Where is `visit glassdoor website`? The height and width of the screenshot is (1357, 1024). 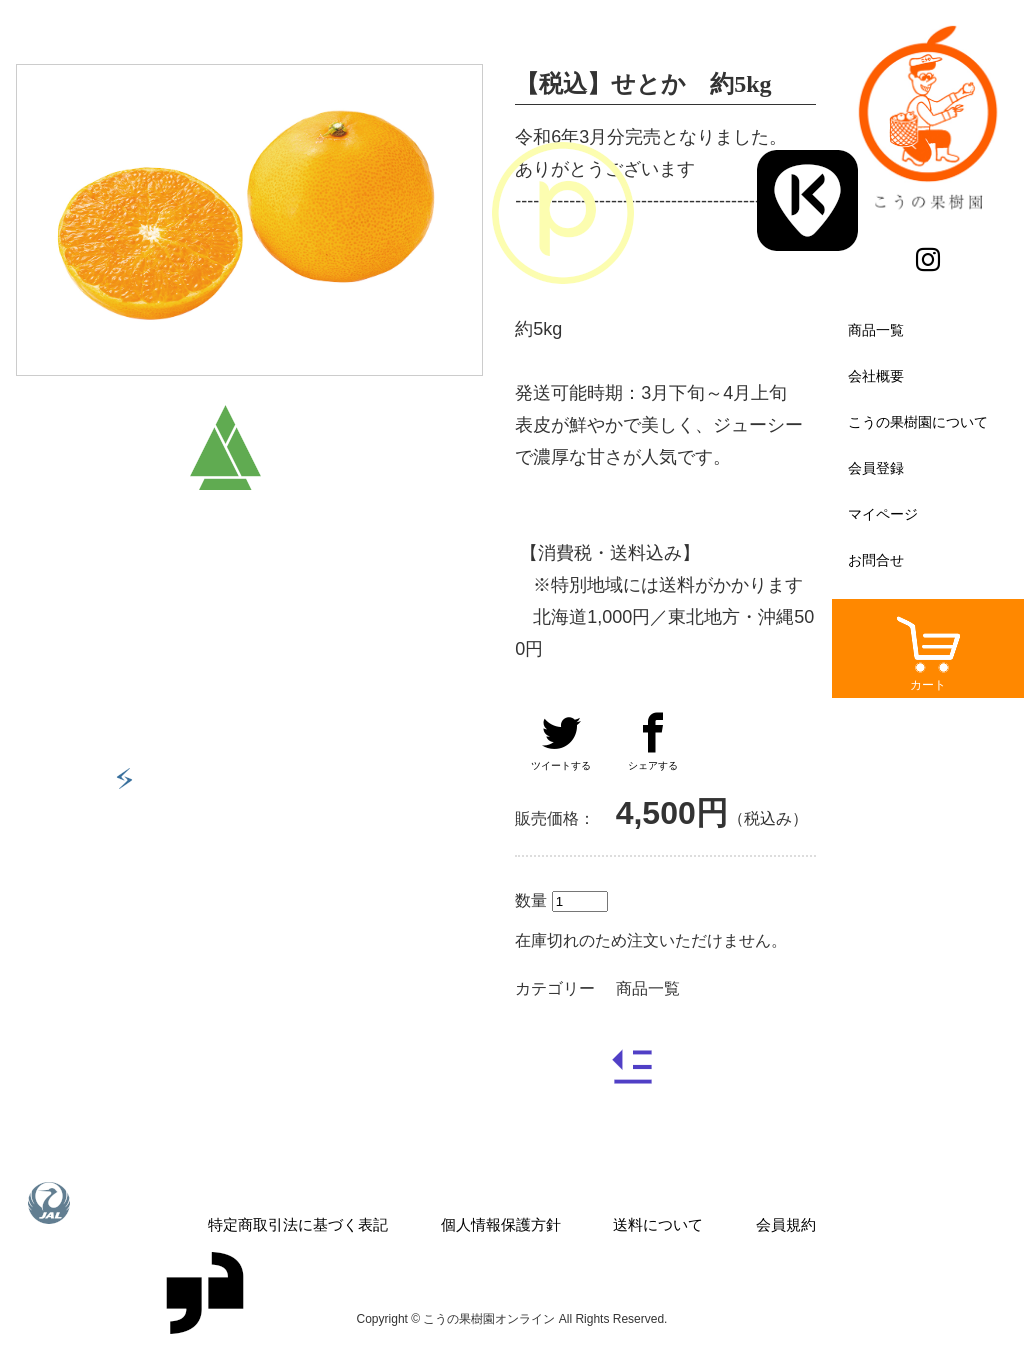 visit glassdoor website is located at coordinates (205, 1293).